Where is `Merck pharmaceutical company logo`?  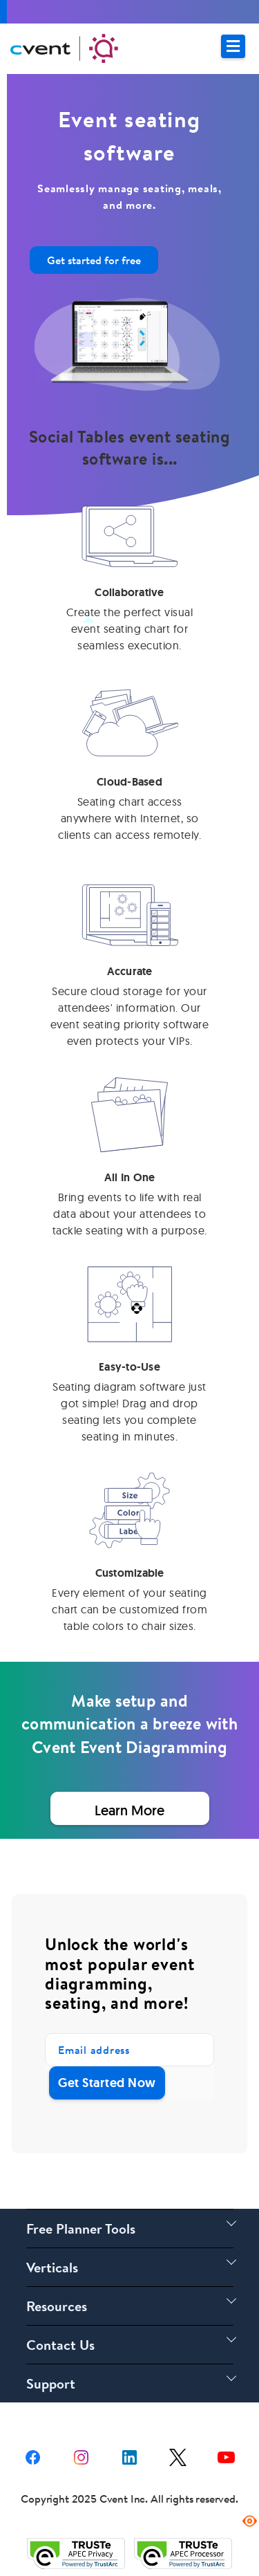 Merck pharmaceutical company logo is located at coordinates (137, 1308).